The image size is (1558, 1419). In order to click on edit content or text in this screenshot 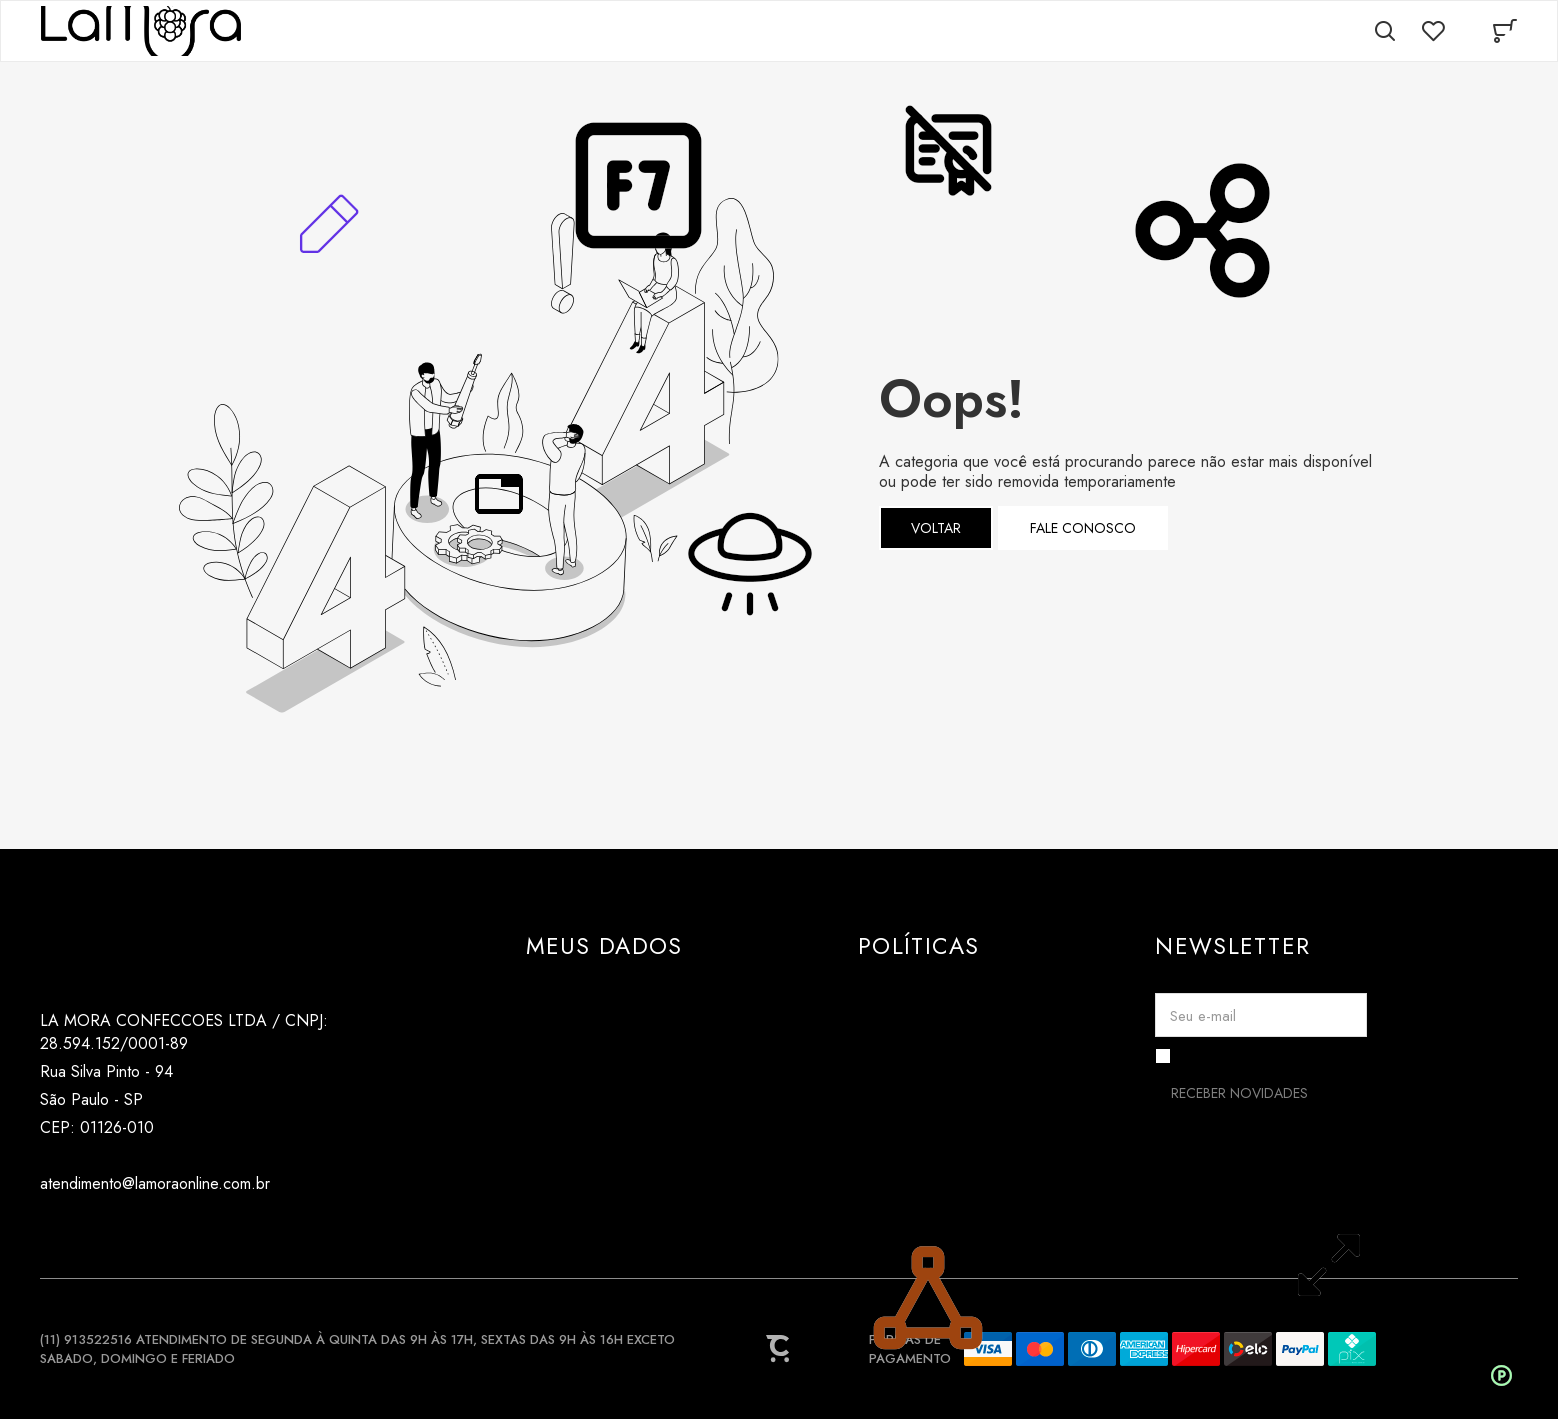, I will do `click(328, 225)`.